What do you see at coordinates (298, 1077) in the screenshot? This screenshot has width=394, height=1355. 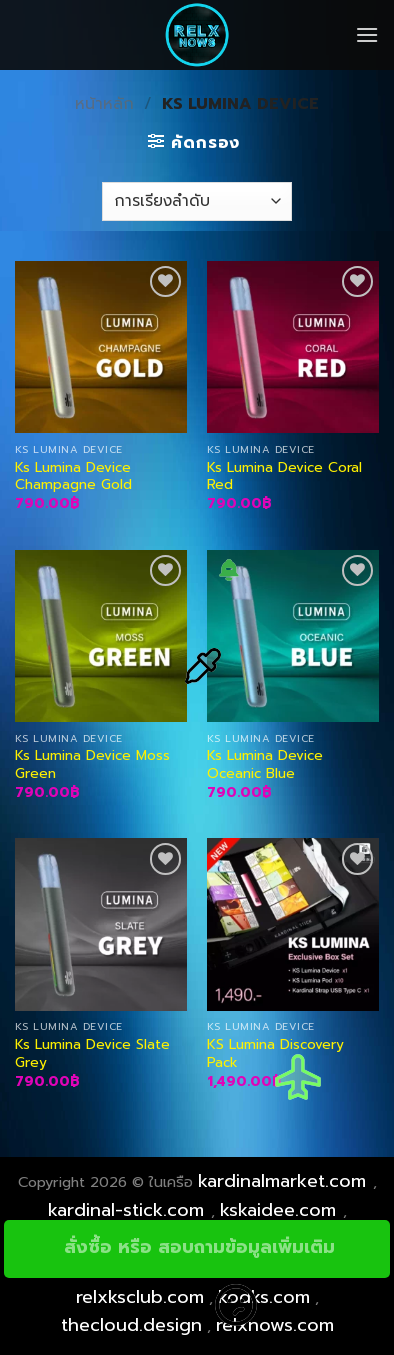 I see `enable airplane mode` at bounding box center [298, 1077].